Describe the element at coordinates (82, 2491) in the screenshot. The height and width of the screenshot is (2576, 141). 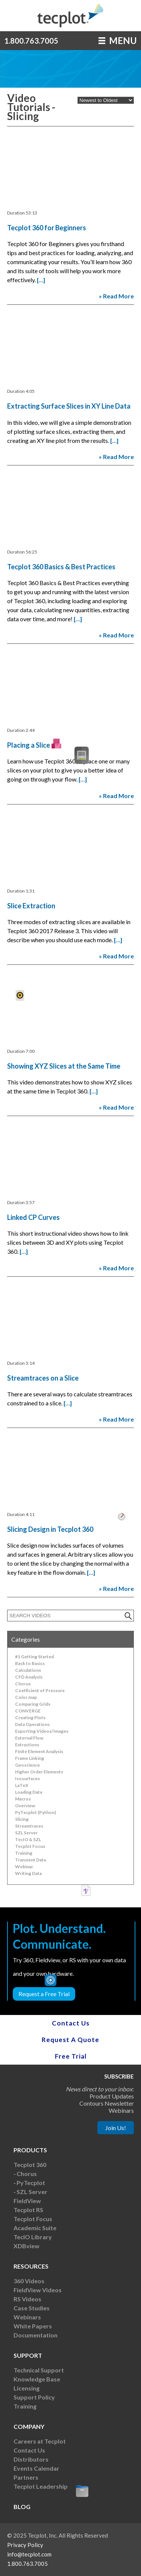
I see `open the nautilus file manager` at that location.